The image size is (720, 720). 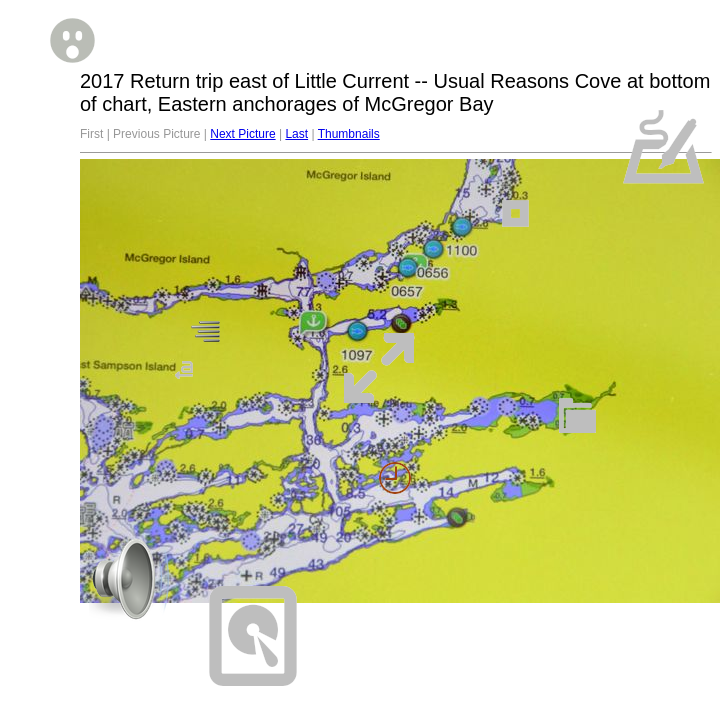 I want to click on connect a drawing tablet or stylus input device, so click(x=663, y=149).